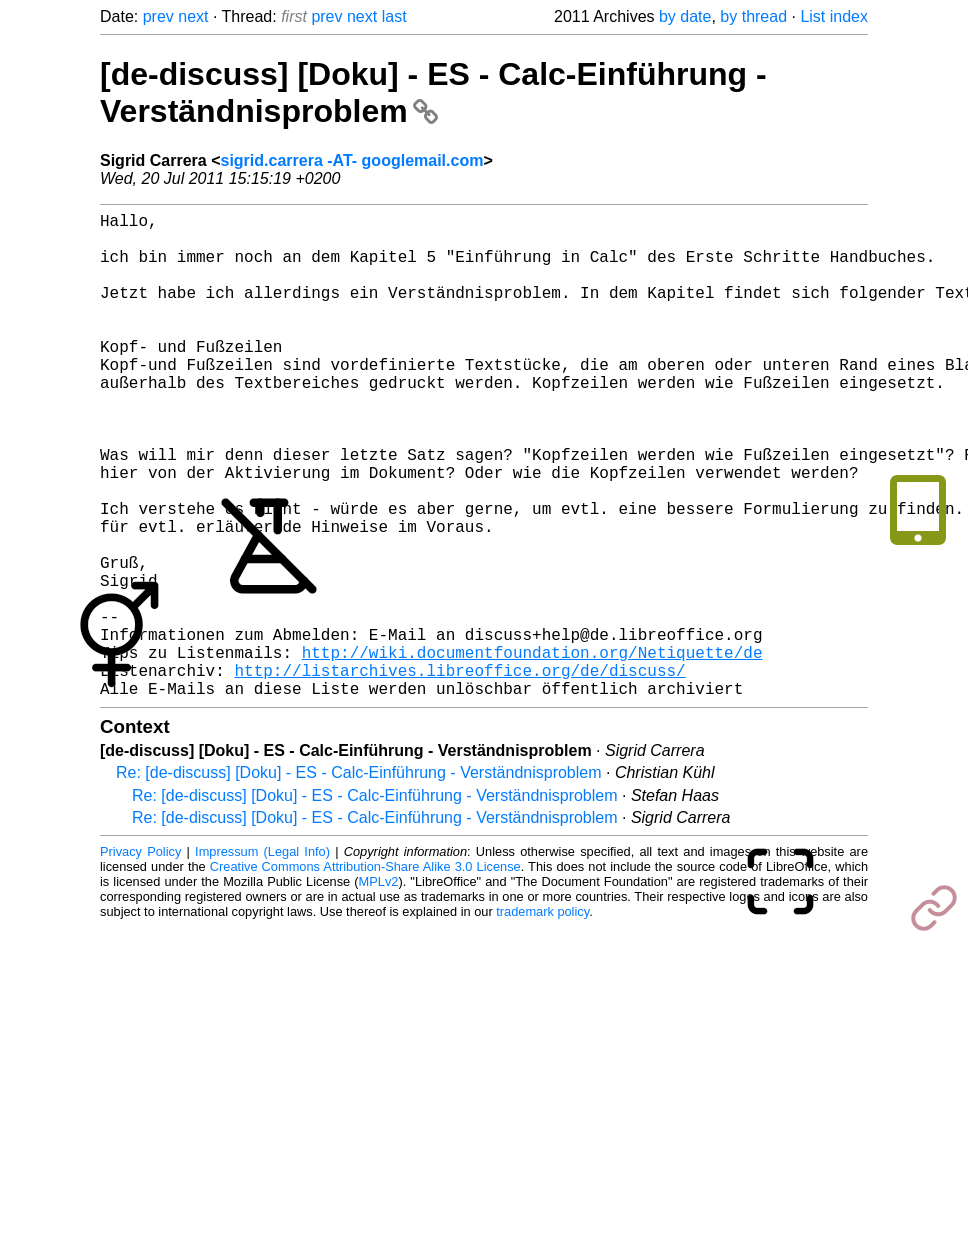  What do you see at coordinates (115, 632) in the screenshot?
I see `select intersex gender identity` at bounding box center [115, 632].